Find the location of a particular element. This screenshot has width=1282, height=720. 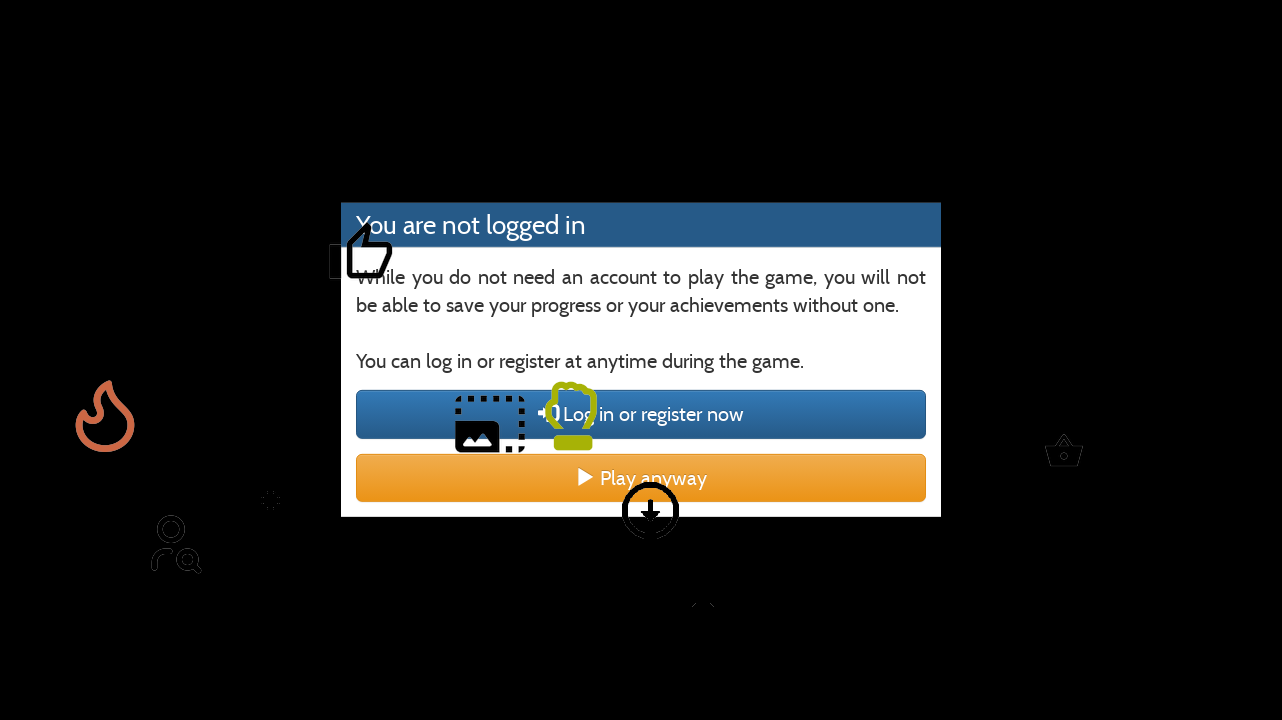

download file or content is located at coordinates (650, 510).